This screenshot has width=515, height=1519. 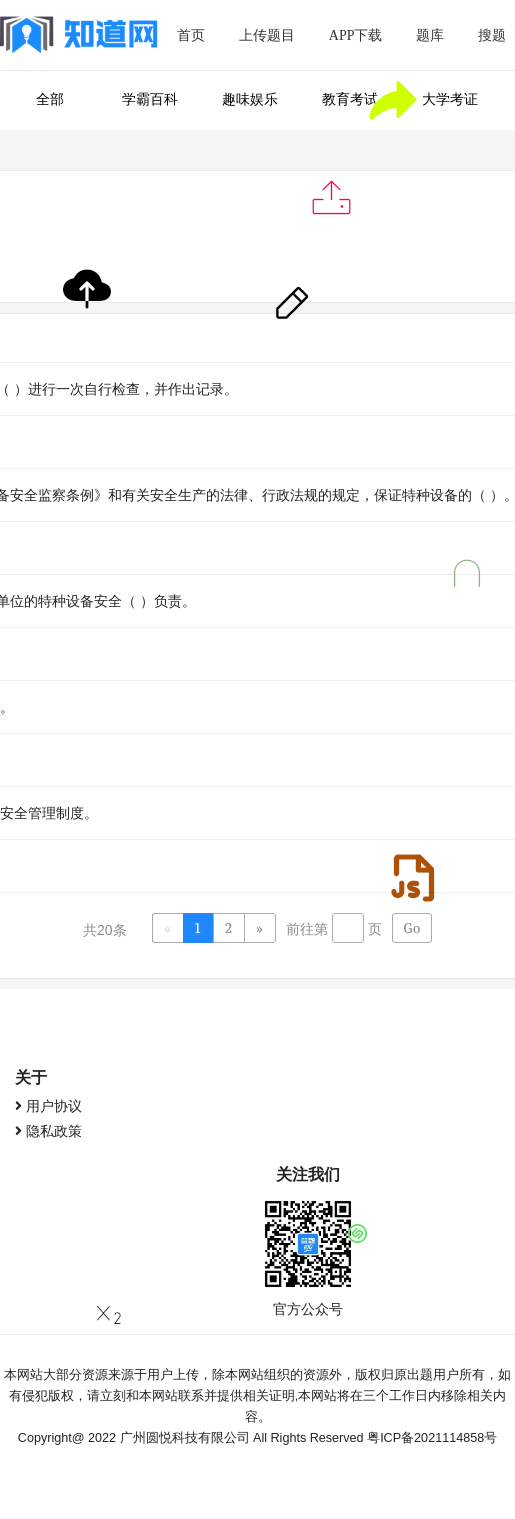 I want to click on format text as subscript, so click(x=107, y=1314).